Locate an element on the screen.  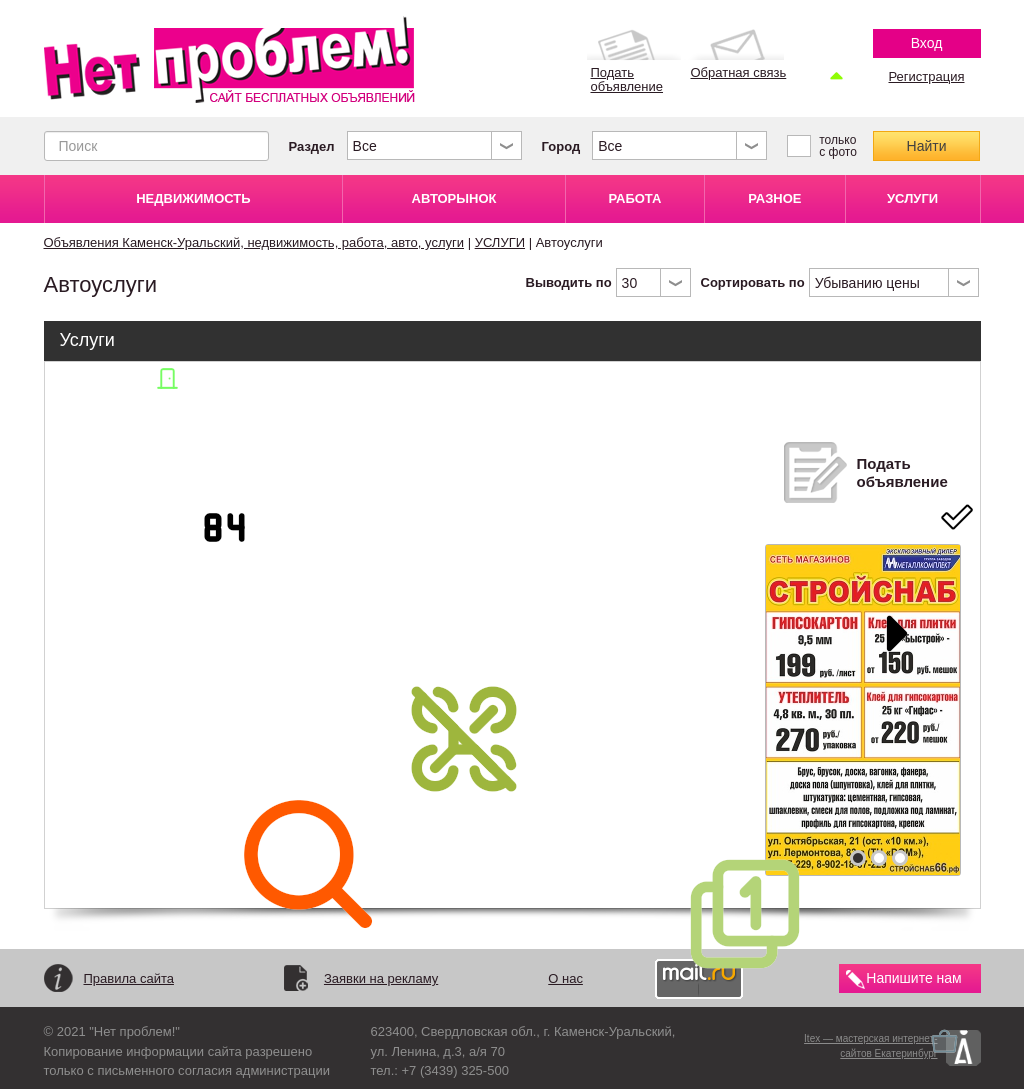
view first item in a collection is located at coordinates (745, 914).